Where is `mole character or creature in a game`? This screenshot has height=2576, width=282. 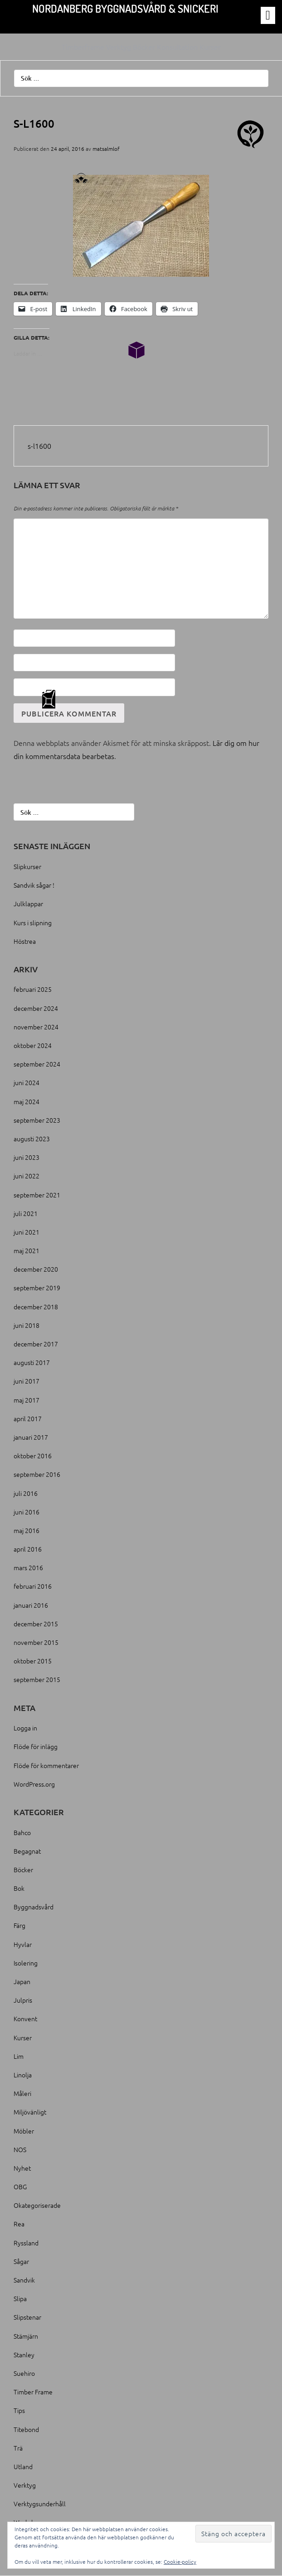
mole character or creature in a game is located at coordinates (81, 178).